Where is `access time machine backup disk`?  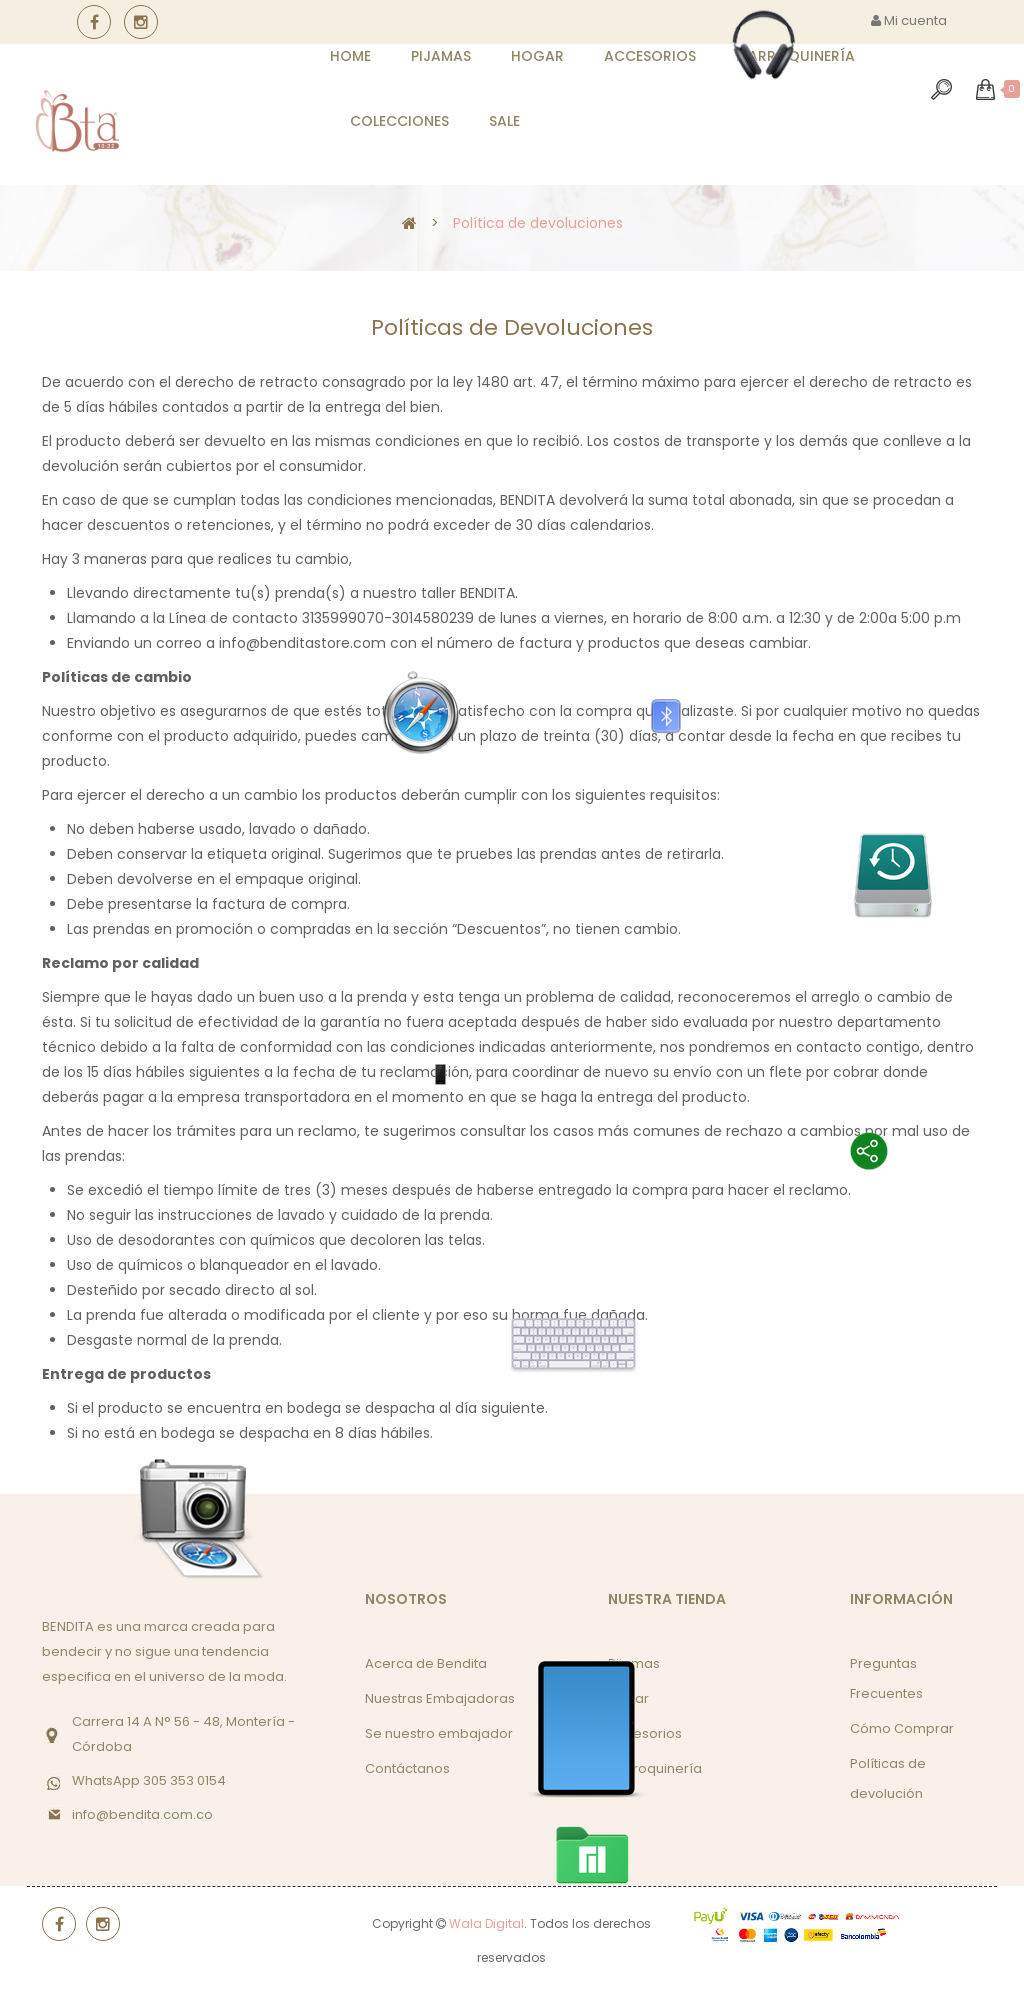 access time machine backup disk is located at coordinates (893, 877).